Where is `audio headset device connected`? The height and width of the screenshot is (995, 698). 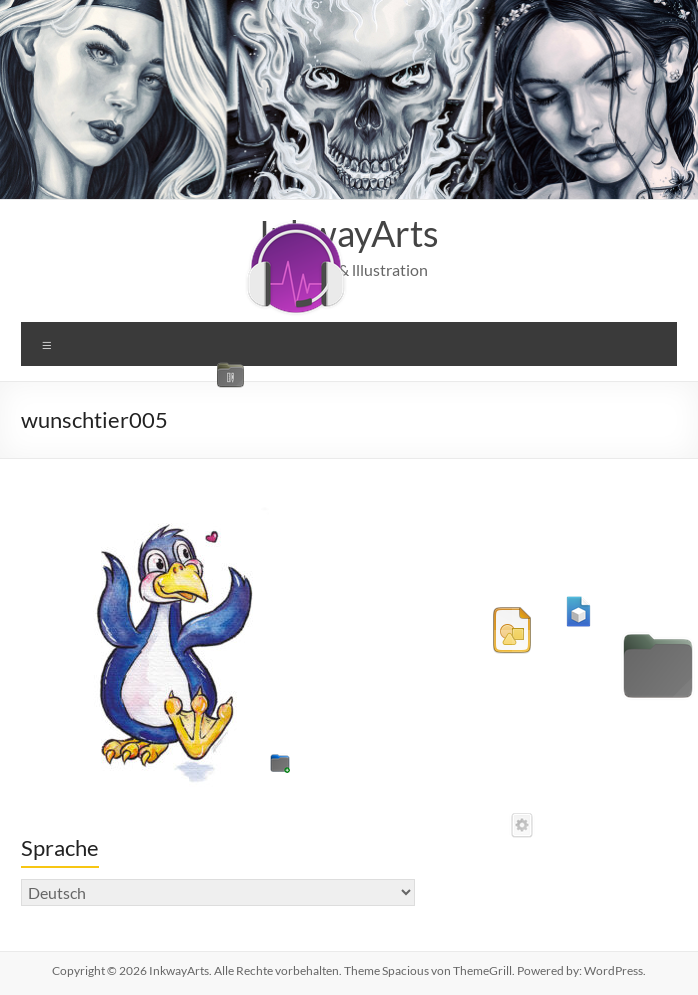
audio headset device connected is located at coordinates (296, 268).